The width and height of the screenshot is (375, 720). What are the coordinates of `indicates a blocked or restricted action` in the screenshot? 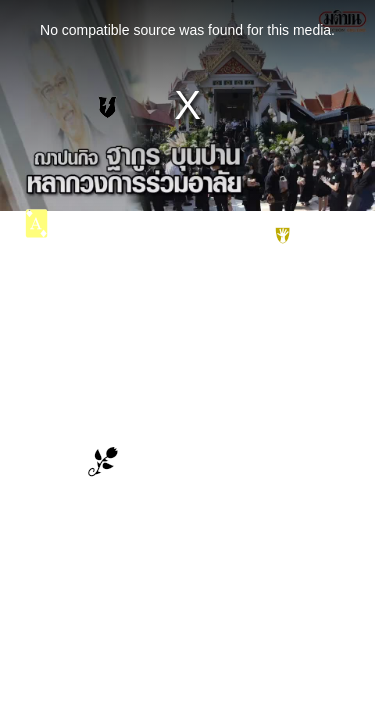 It's located at (282, 235).